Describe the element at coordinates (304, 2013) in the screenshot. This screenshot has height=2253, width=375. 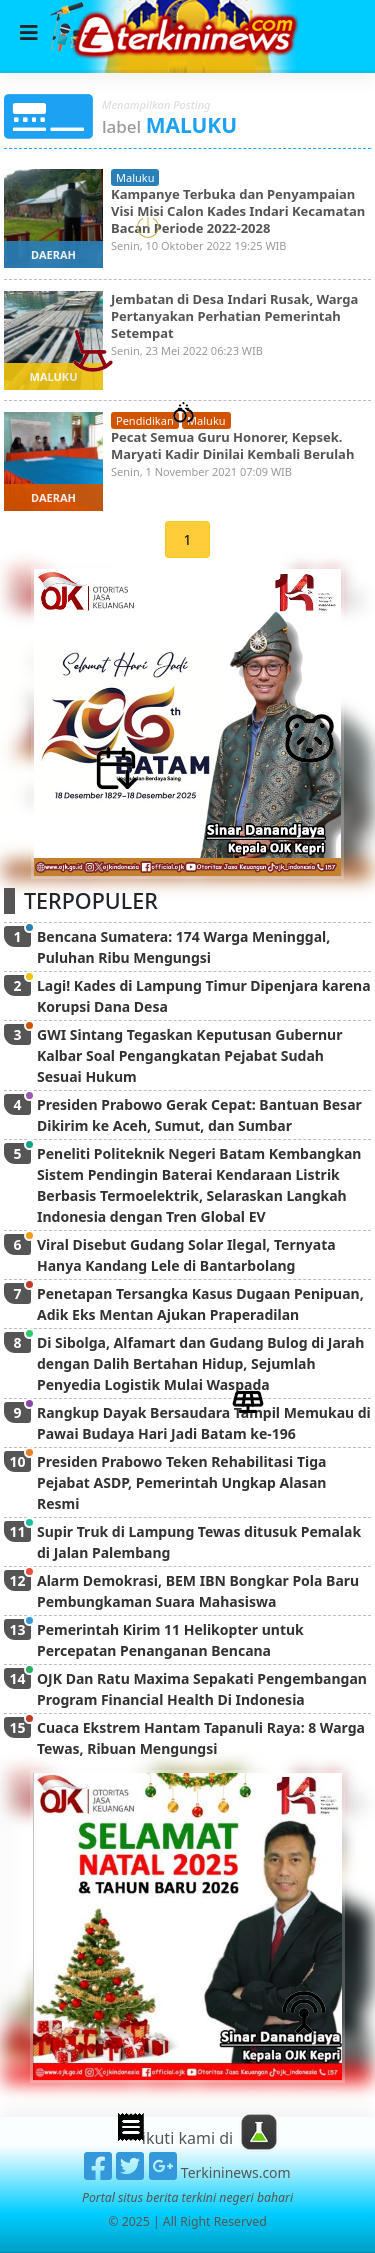
I see `configure antenna or broadcast settings` at that location.